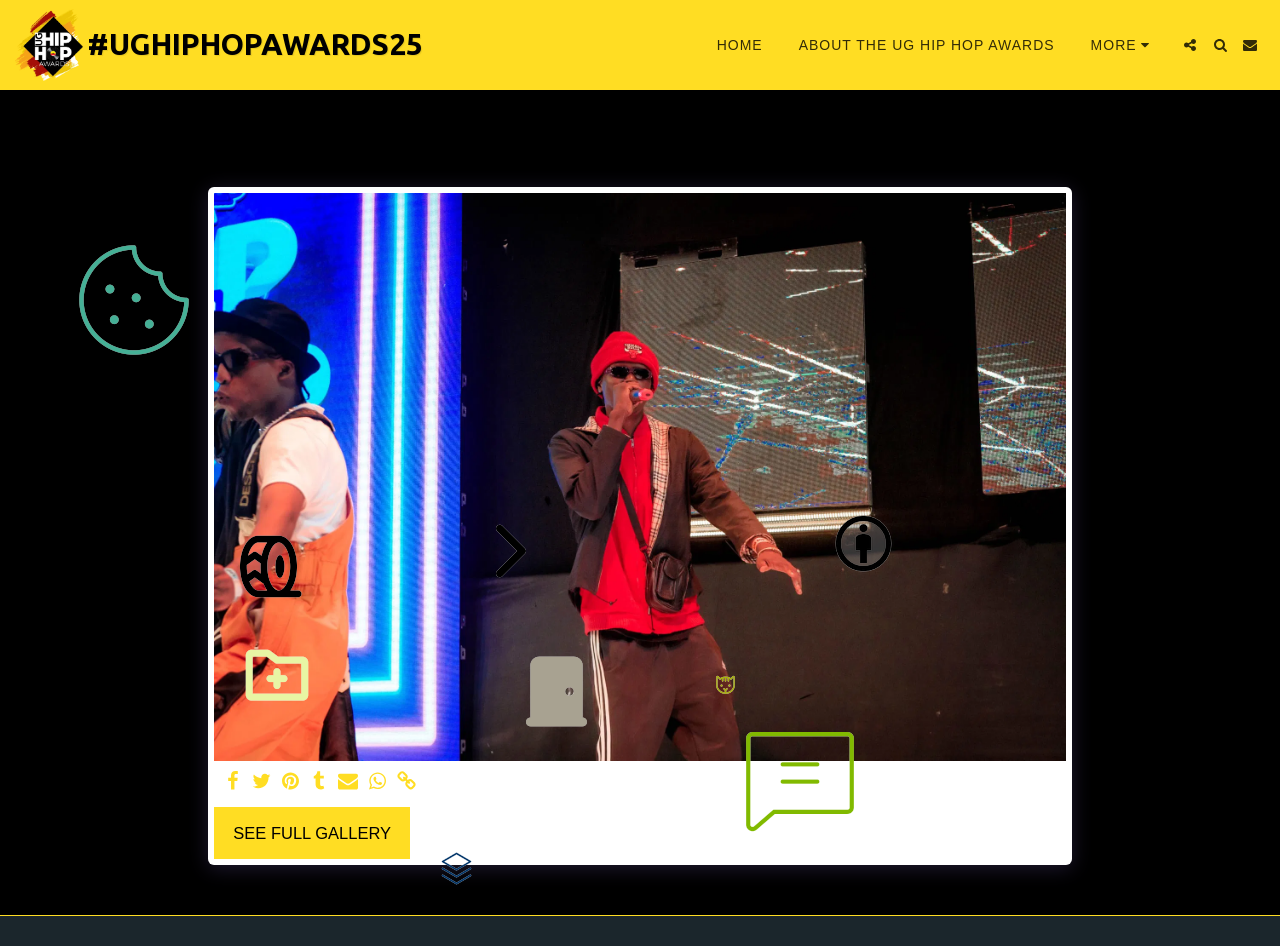 The width and height of the screenshot is (1280, 946). What do you see at coordinates (725, 684) in the screenshot?
I see `view pet or animal-related content` at bounding box center [725, 684].